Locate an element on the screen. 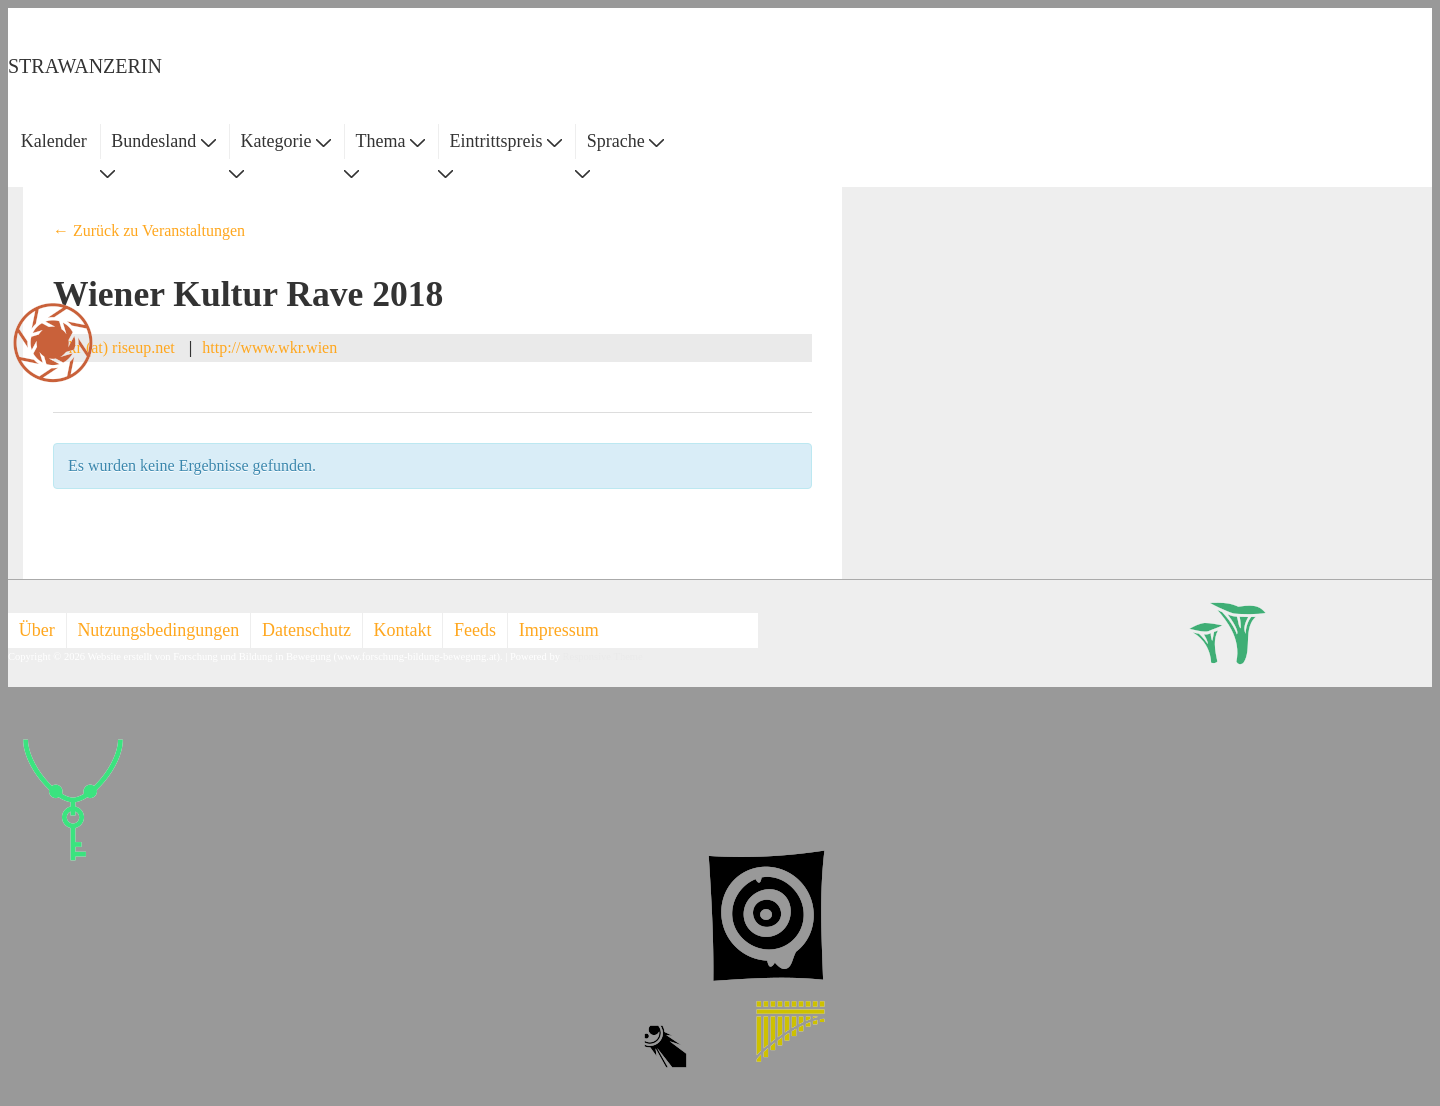 The height and width of the screenshot is (1106, 1440). launch or throw a bowling ball in gameplay is located at coordinates (665, 1046).